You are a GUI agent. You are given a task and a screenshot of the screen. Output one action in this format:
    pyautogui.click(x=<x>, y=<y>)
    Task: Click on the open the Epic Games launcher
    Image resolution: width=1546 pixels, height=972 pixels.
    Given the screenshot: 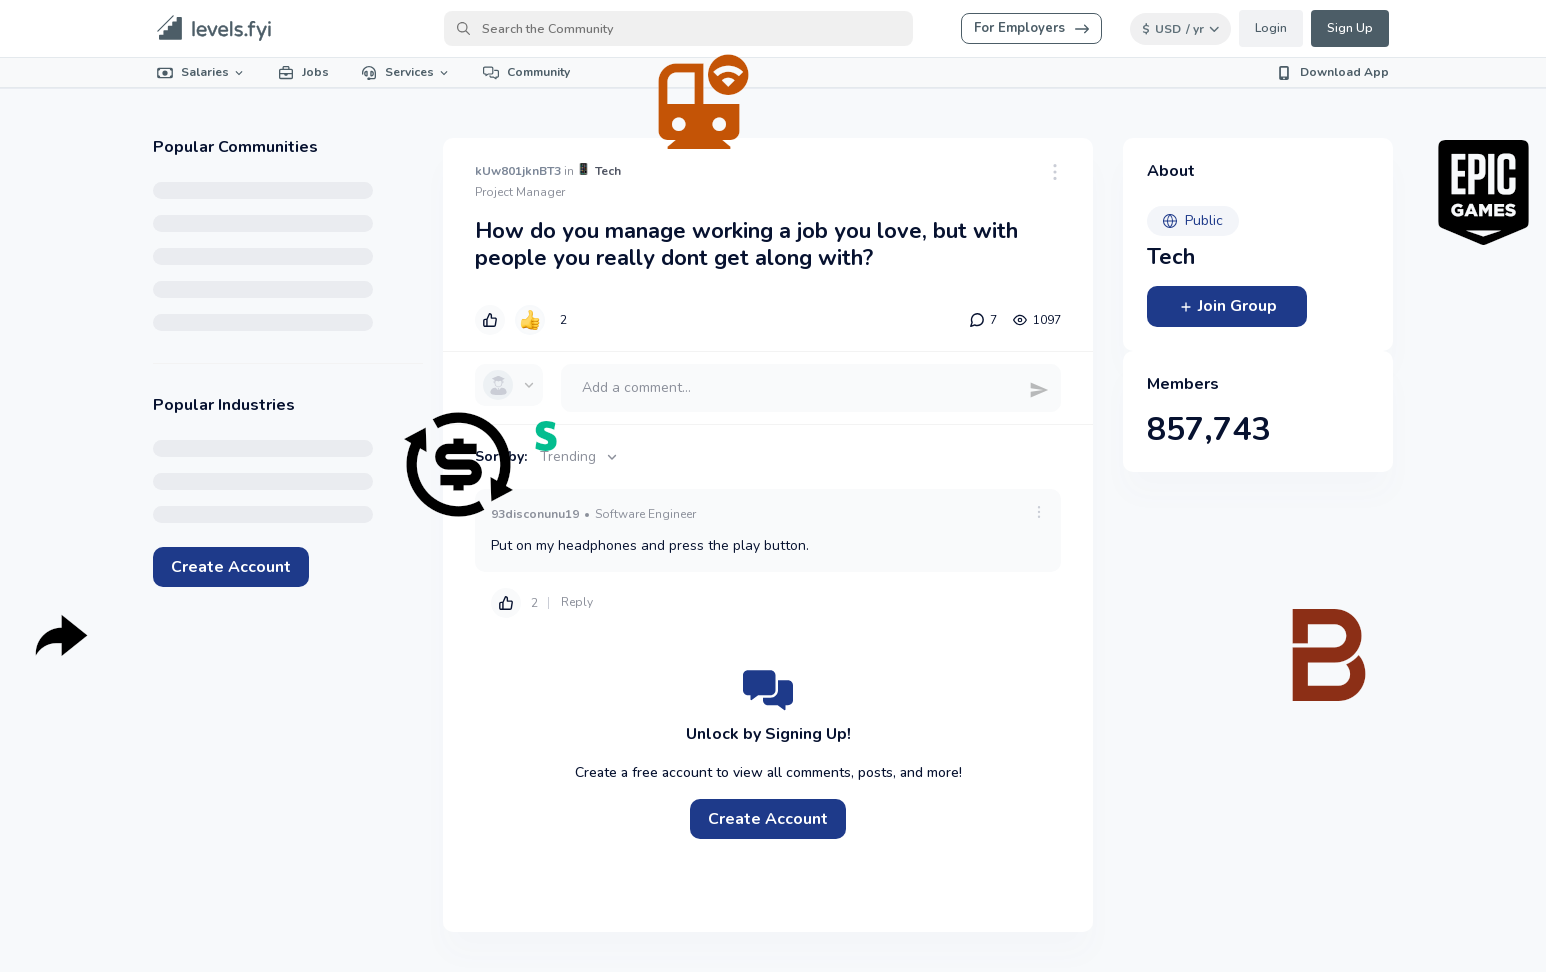 What is the action you would take?
    pyautogui.click(x=1483, y=192)
    